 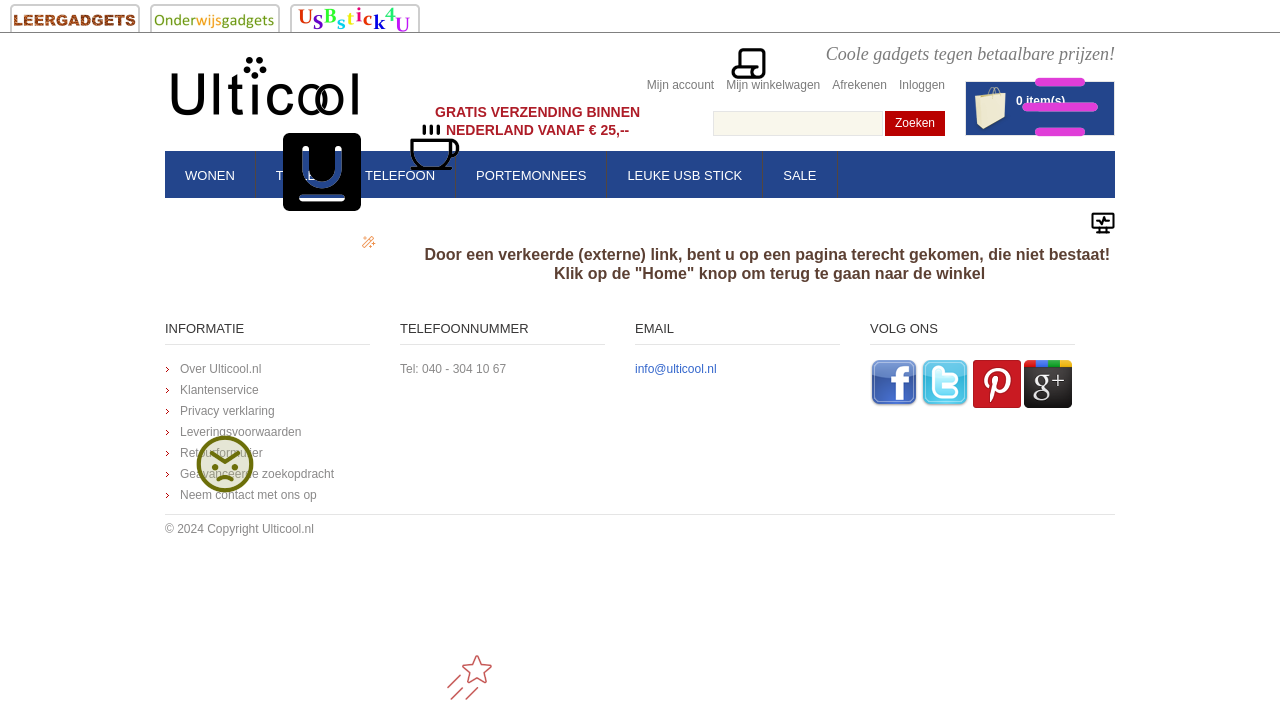 I want to click on apply auto-enhance or smart adjustments, so click(x=368, y=242).